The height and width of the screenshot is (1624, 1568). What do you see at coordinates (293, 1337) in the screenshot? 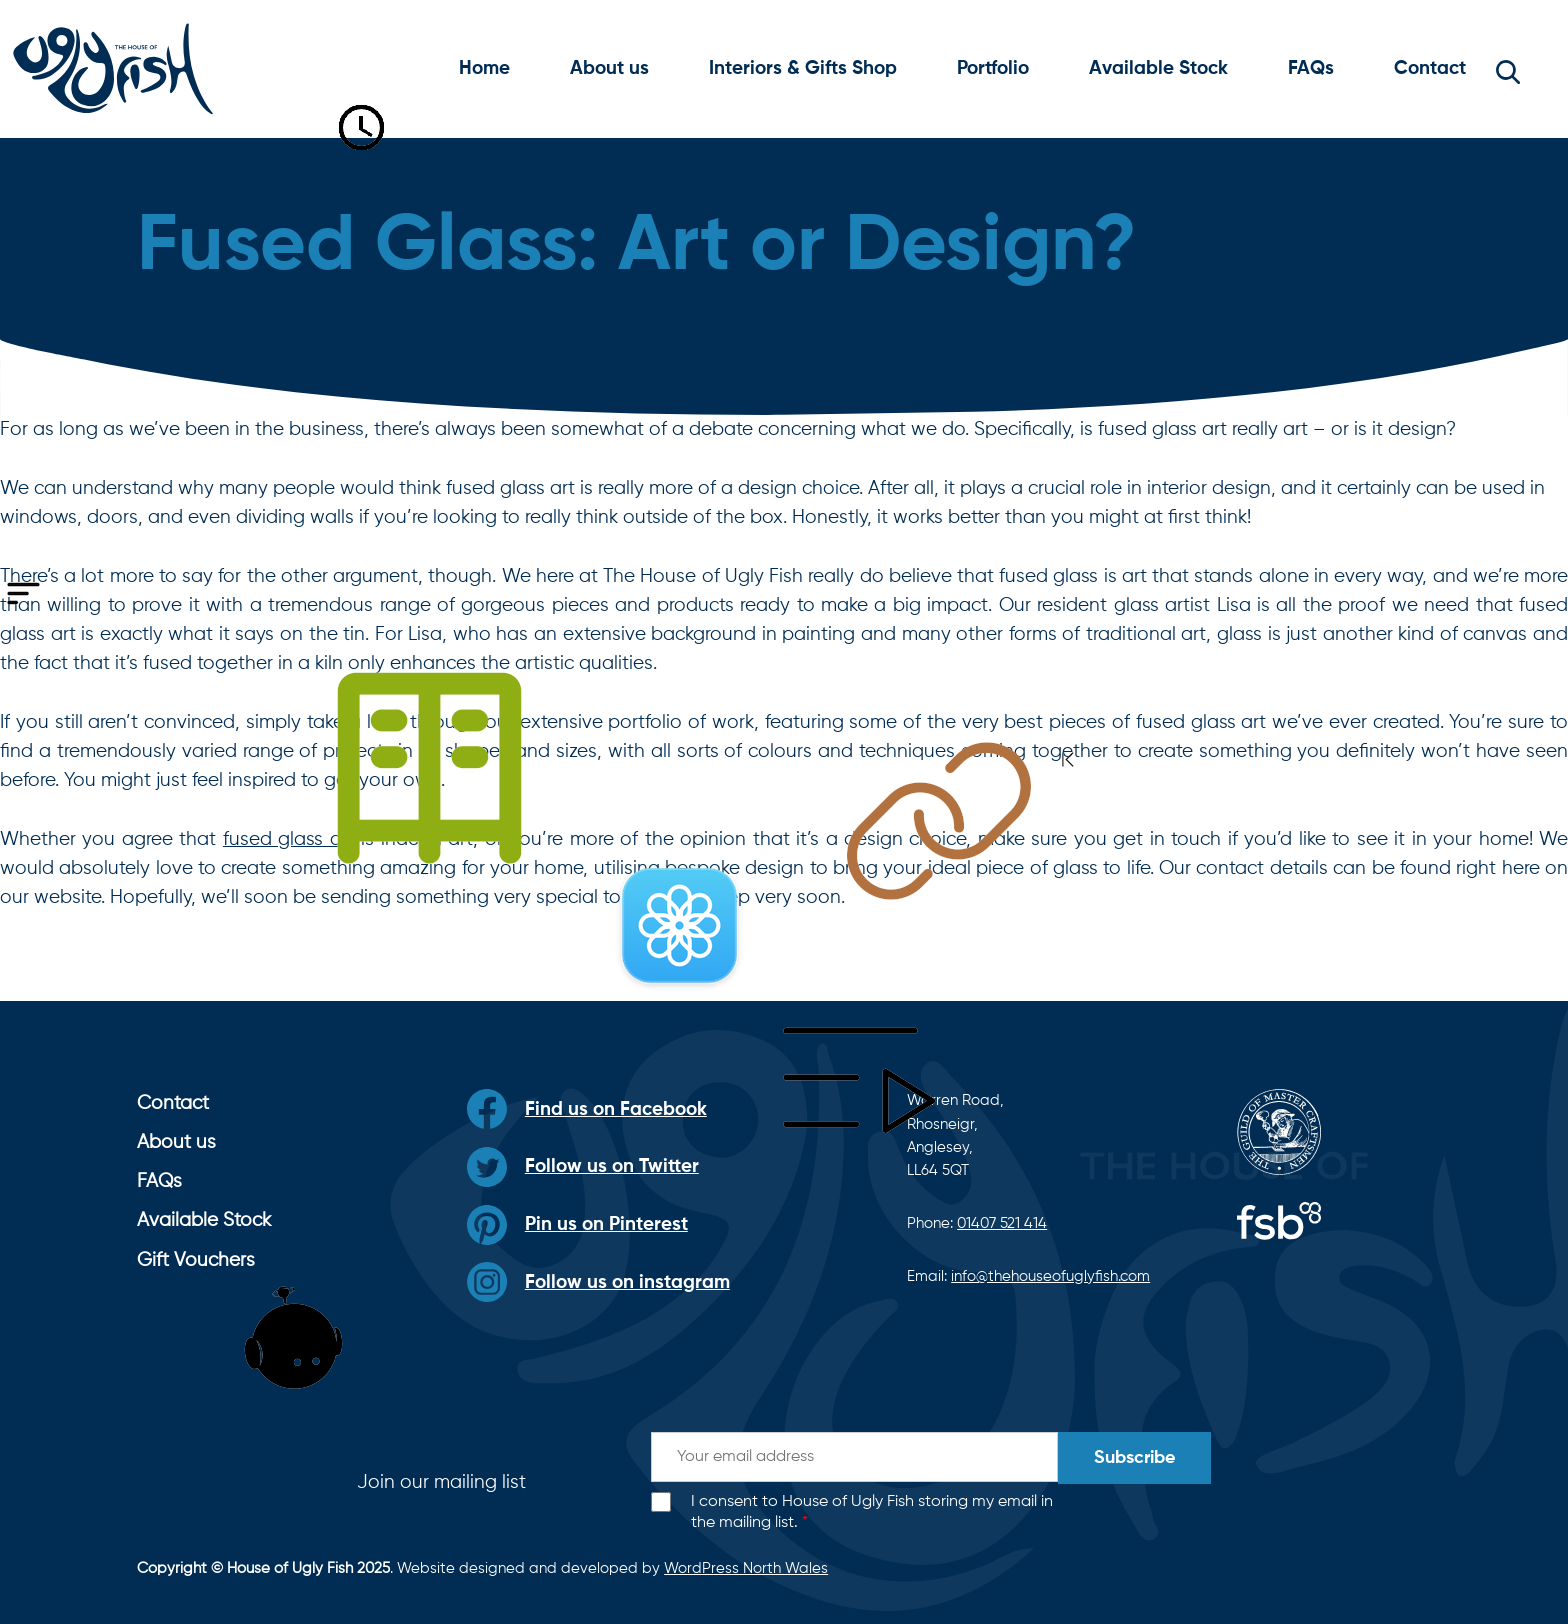
I see `ionitron mascot logo for ionic framework` at bounding box center [293, 1337].